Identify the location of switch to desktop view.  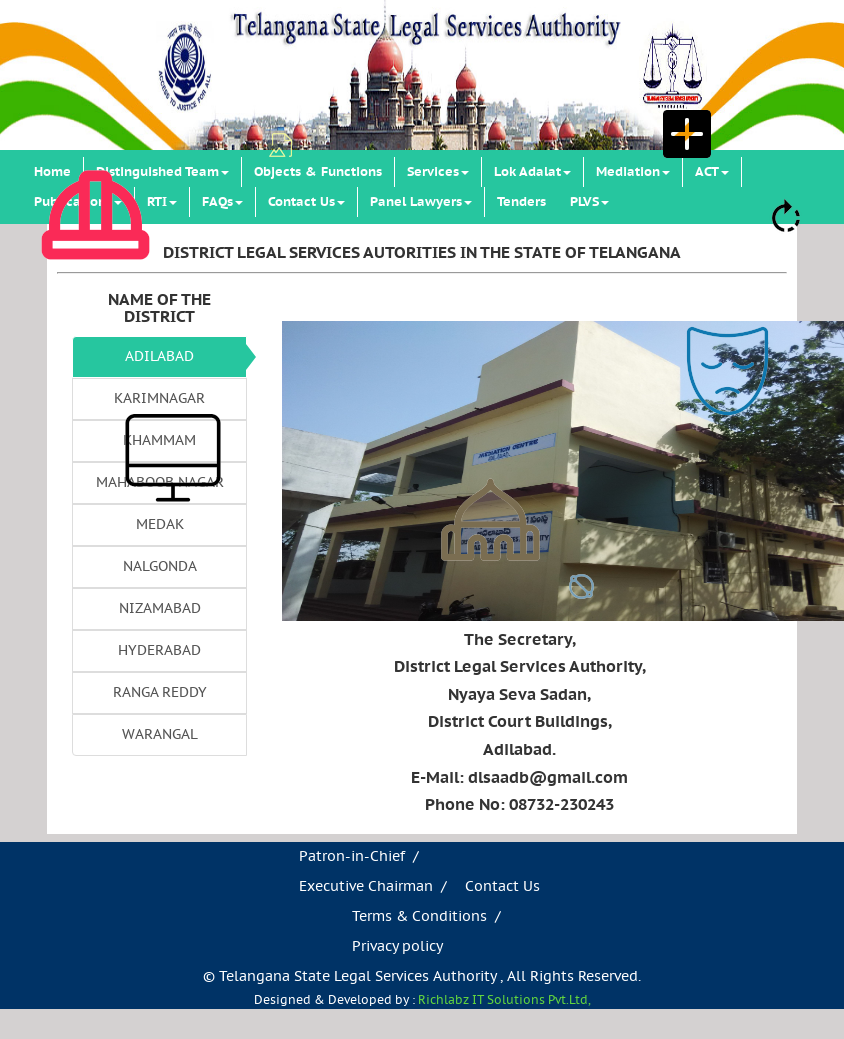
(173, 454).